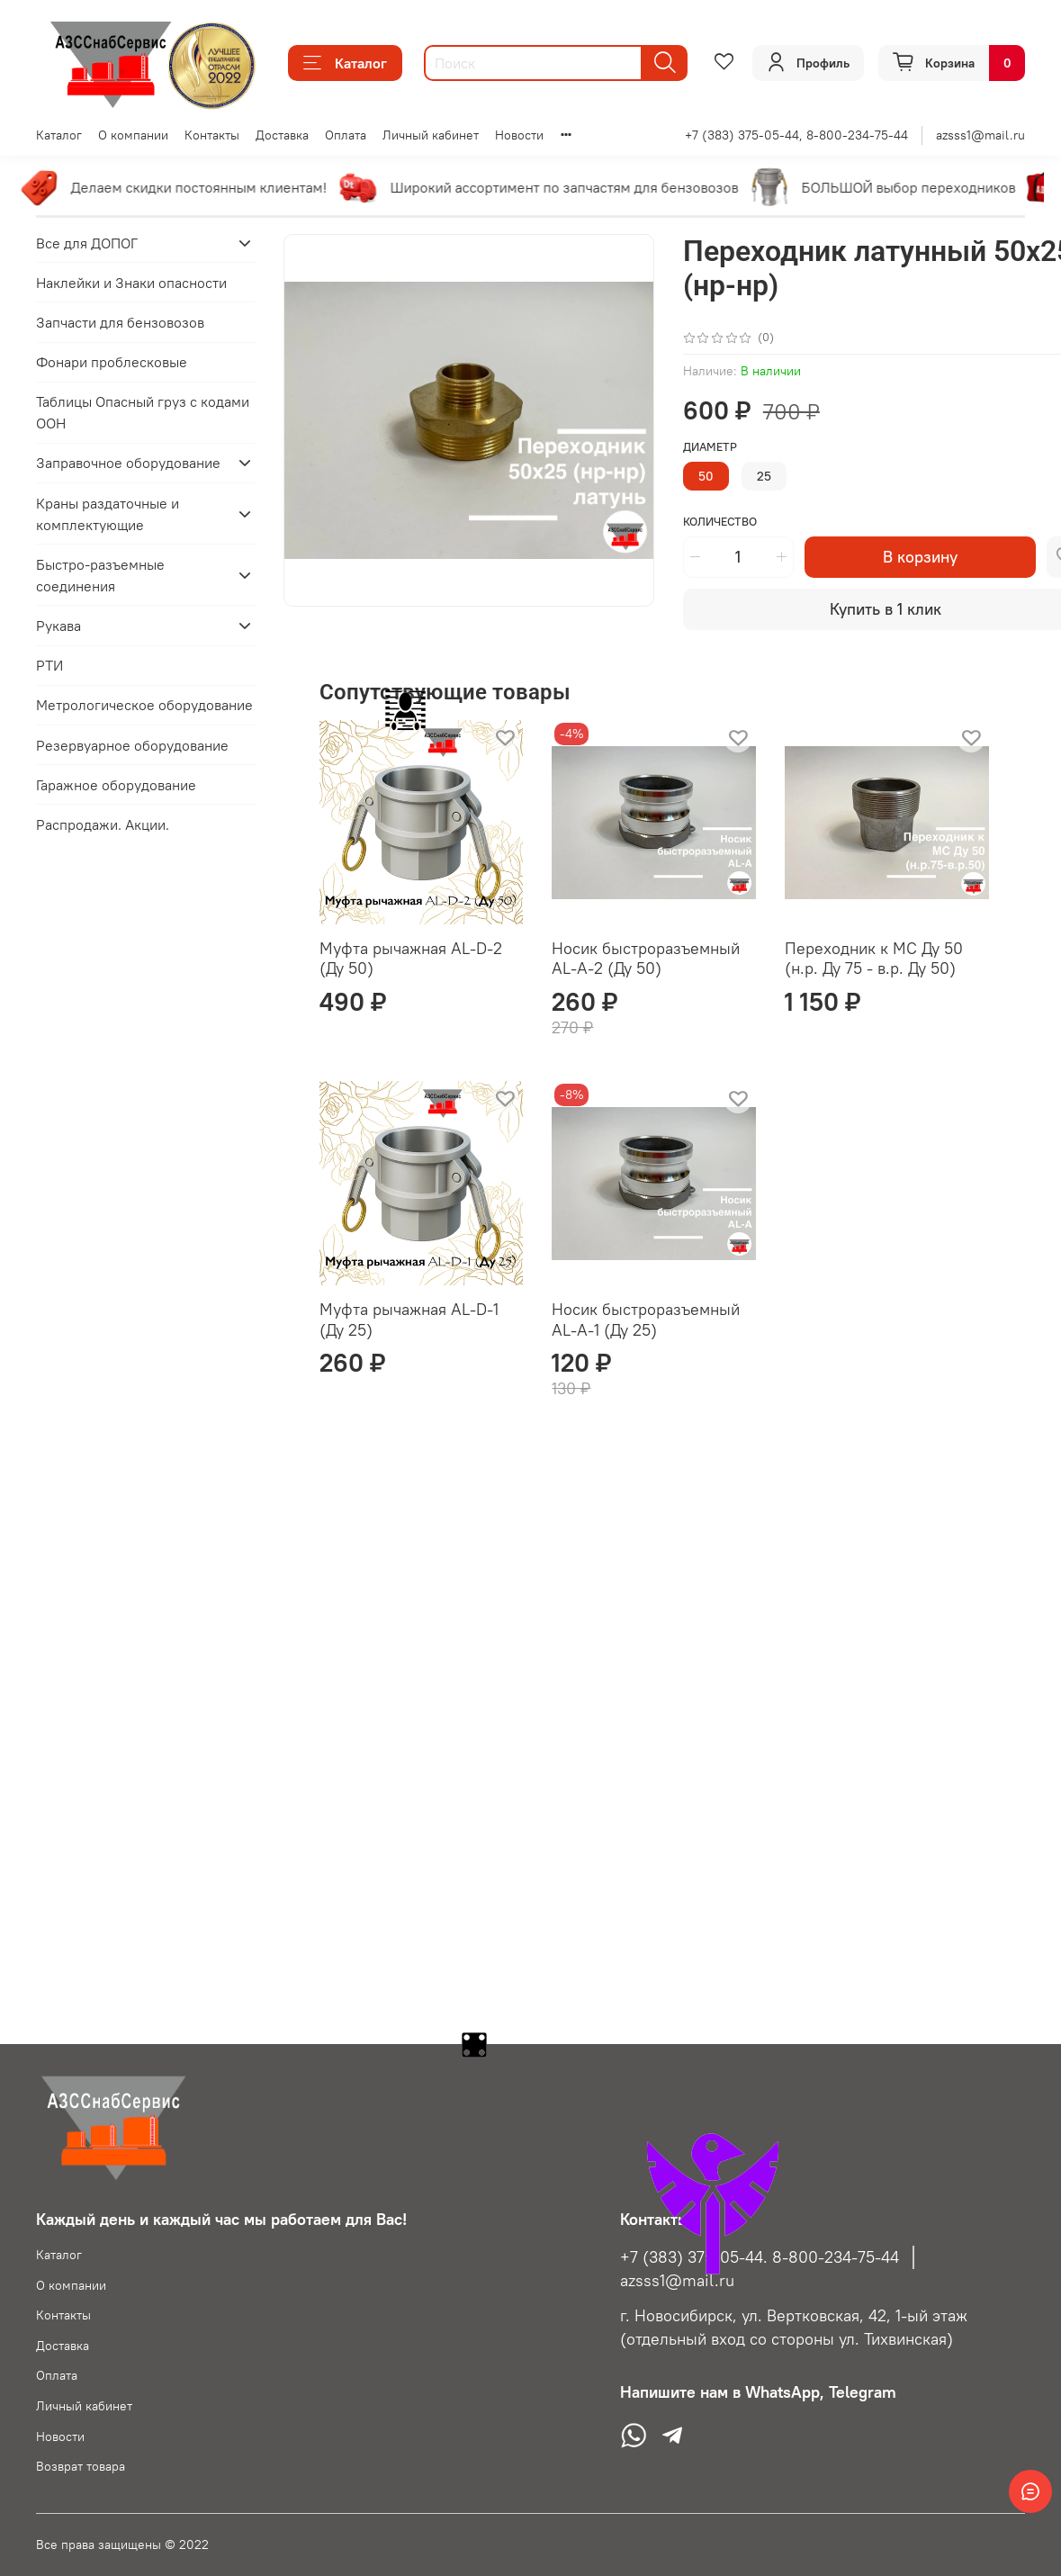 The width and height of the screenshot is (1061, 2576). I want to click on royal or ceremonial item in a fantasy game inventory, so click(713, 2202).